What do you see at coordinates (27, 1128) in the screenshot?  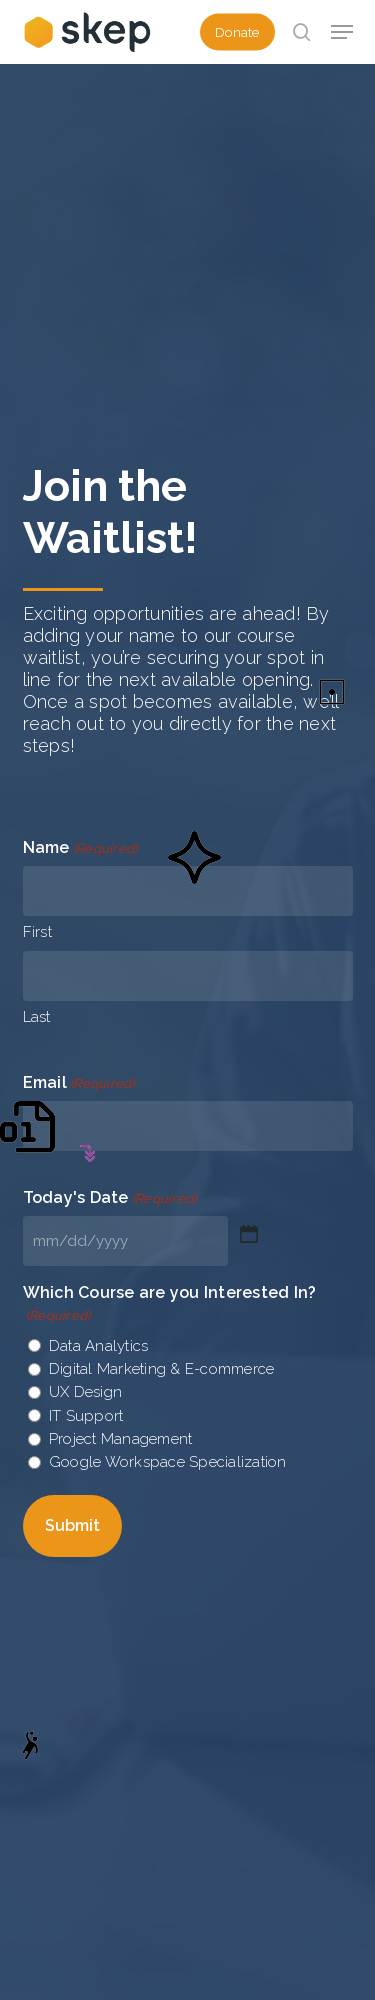 I see `view or open a binary file` at bounding box center [27, 1128].